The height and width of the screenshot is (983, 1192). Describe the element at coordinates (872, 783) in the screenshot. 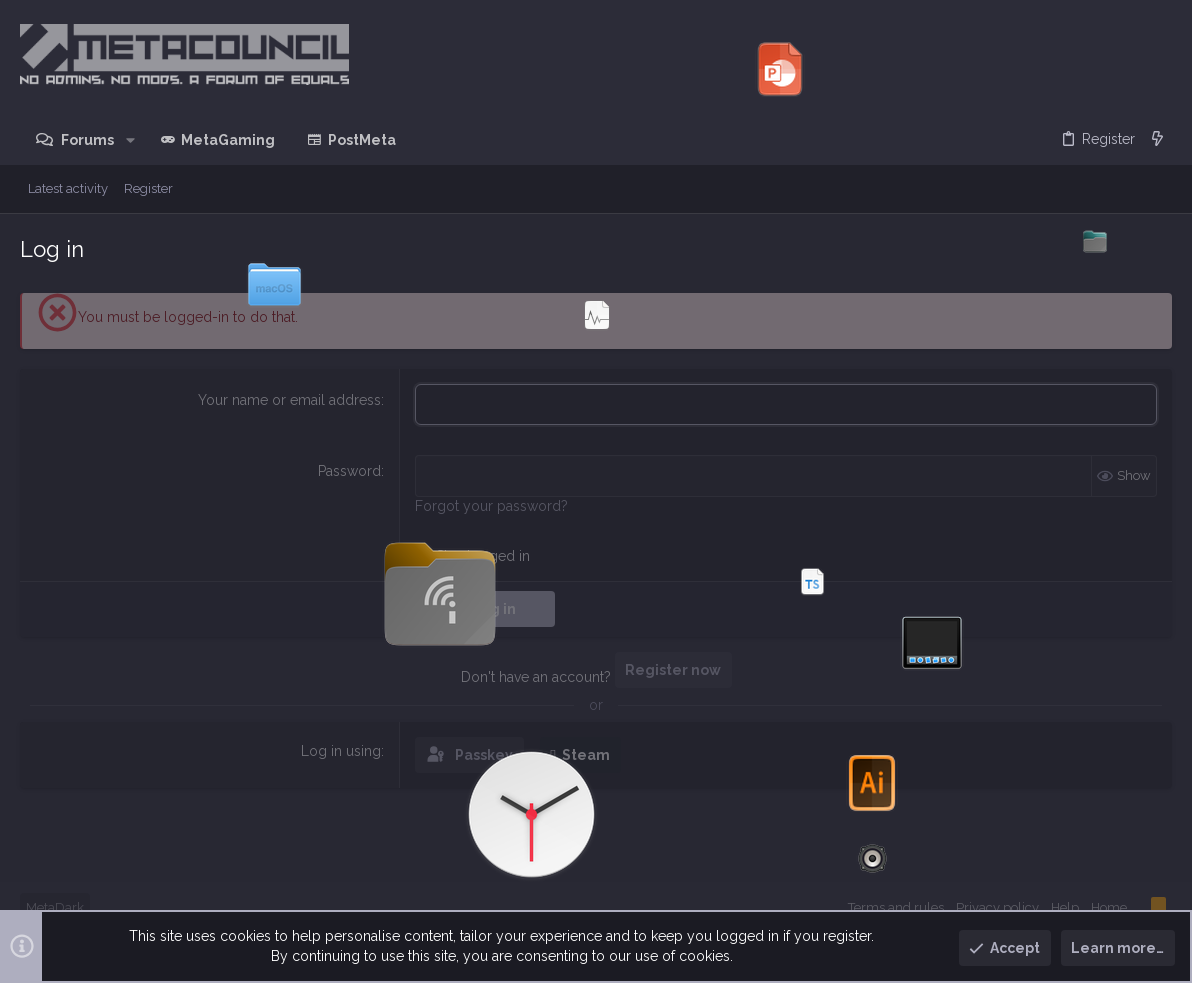

I see `open an Adobe Illustrator file` at that location.